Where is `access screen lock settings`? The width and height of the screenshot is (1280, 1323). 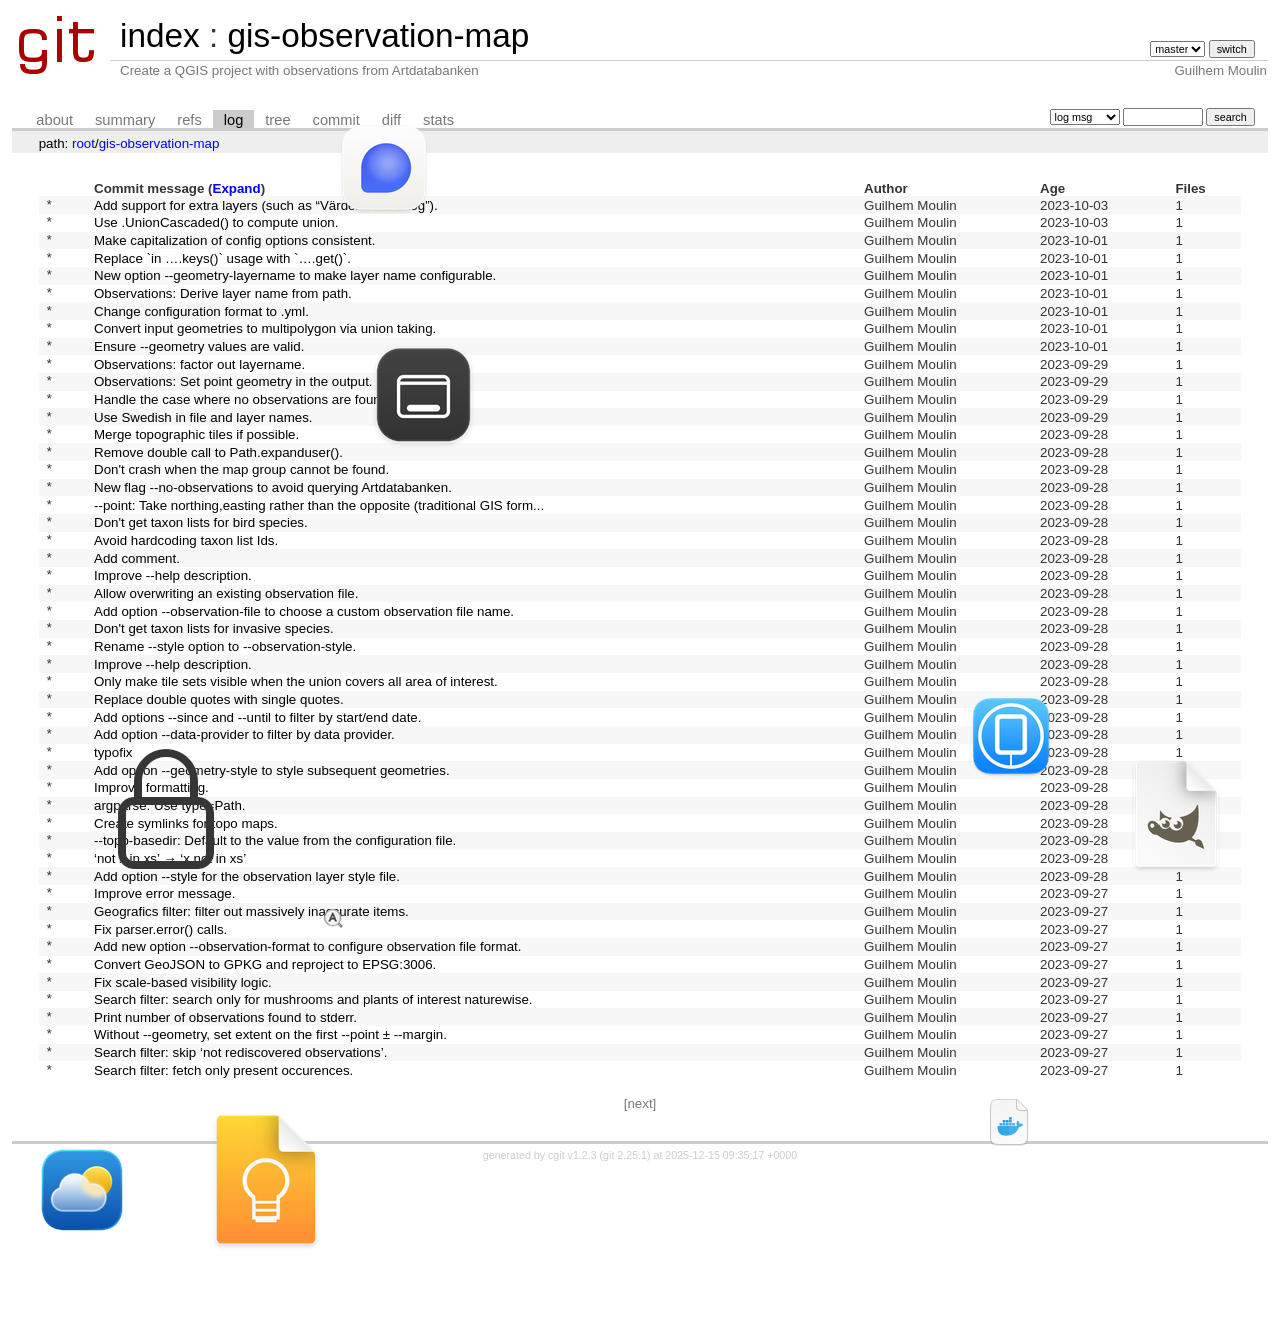
access screen lock settings is located at coordinates (166, 813).